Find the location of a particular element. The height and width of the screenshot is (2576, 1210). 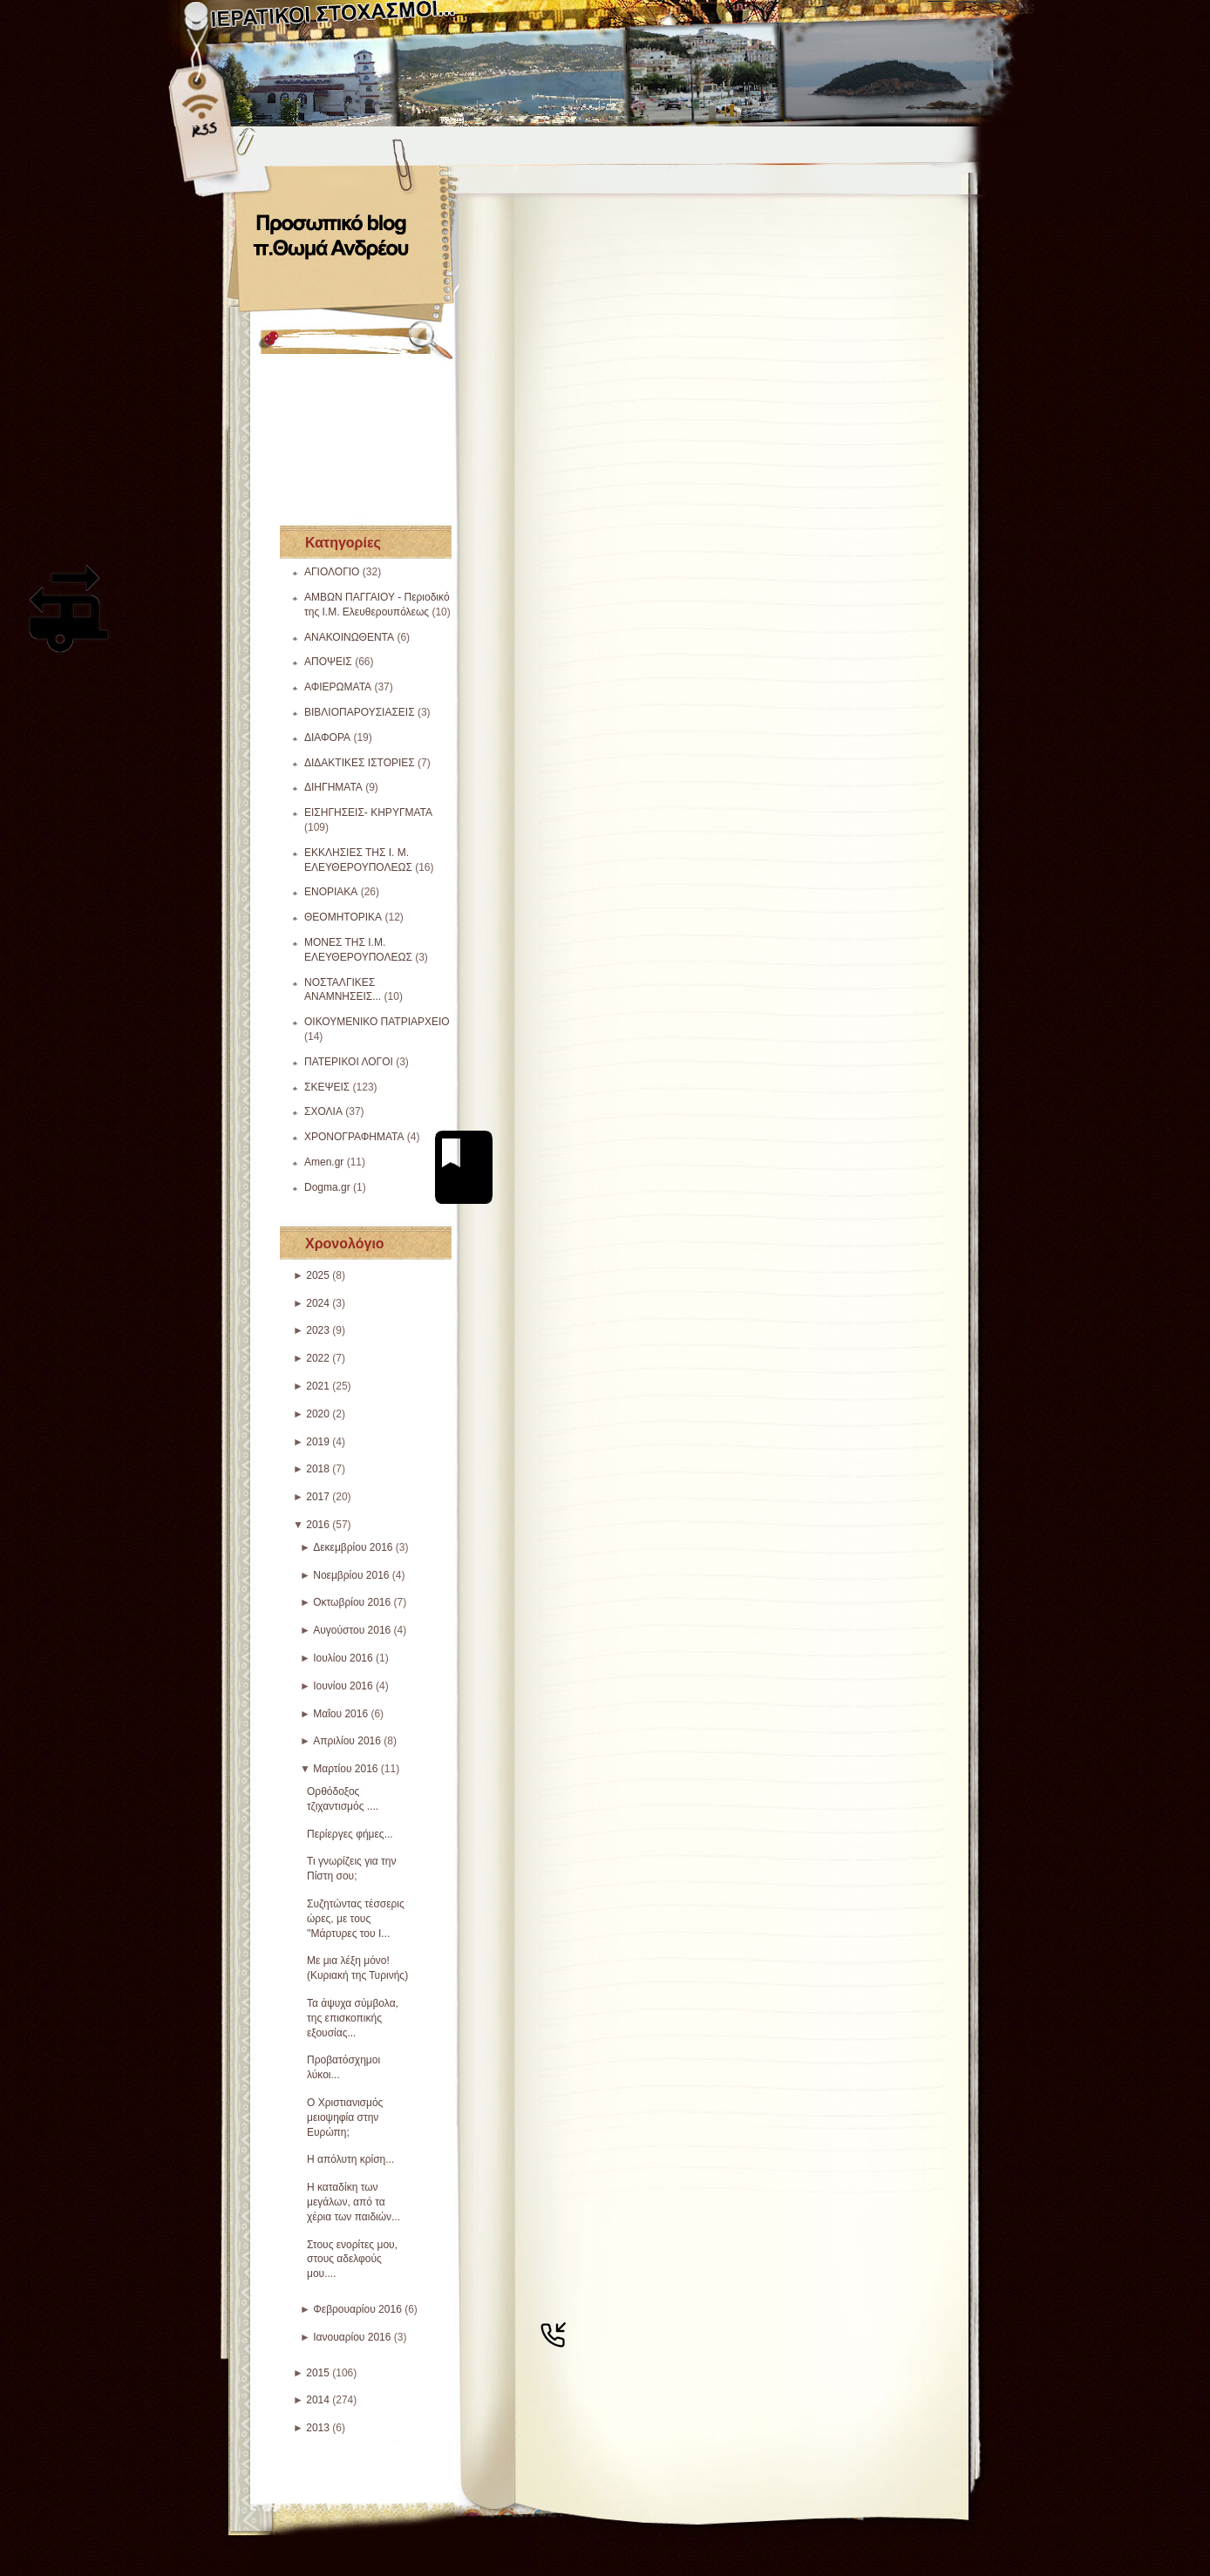

indicates RV hookup availability at a location is located at coordinates (65, 608).